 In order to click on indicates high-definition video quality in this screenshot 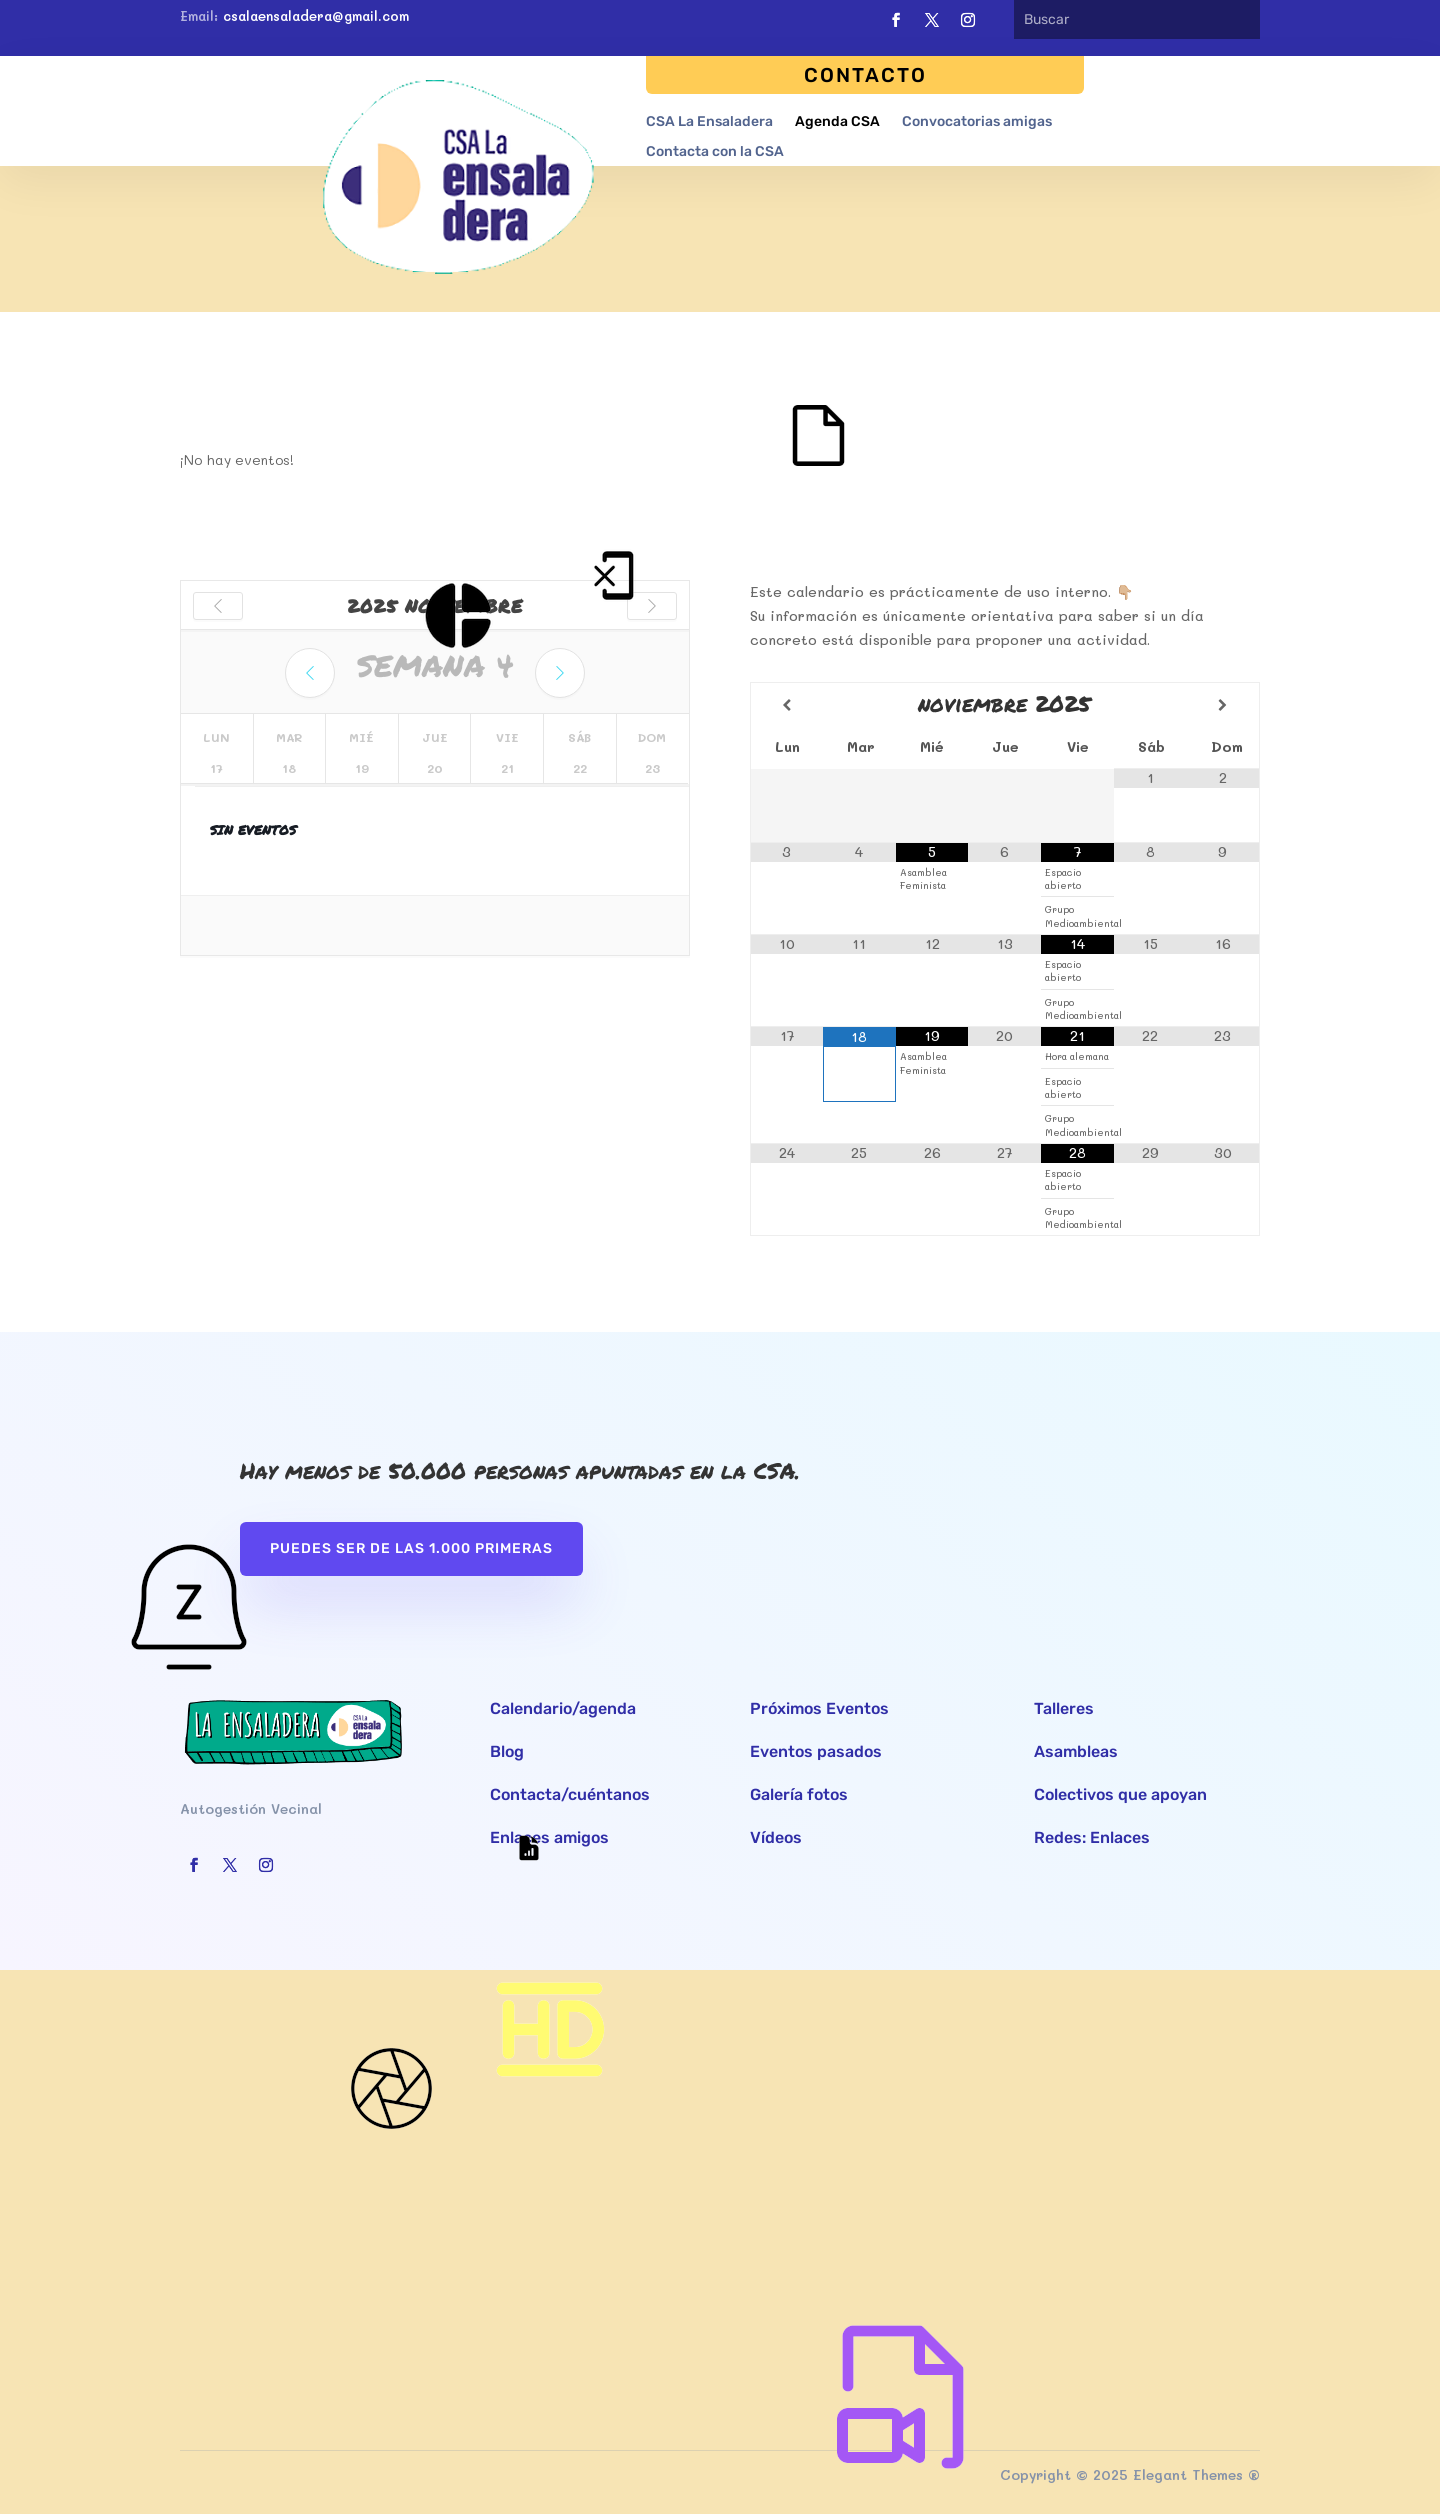, I will do `click(549, 2029)`.